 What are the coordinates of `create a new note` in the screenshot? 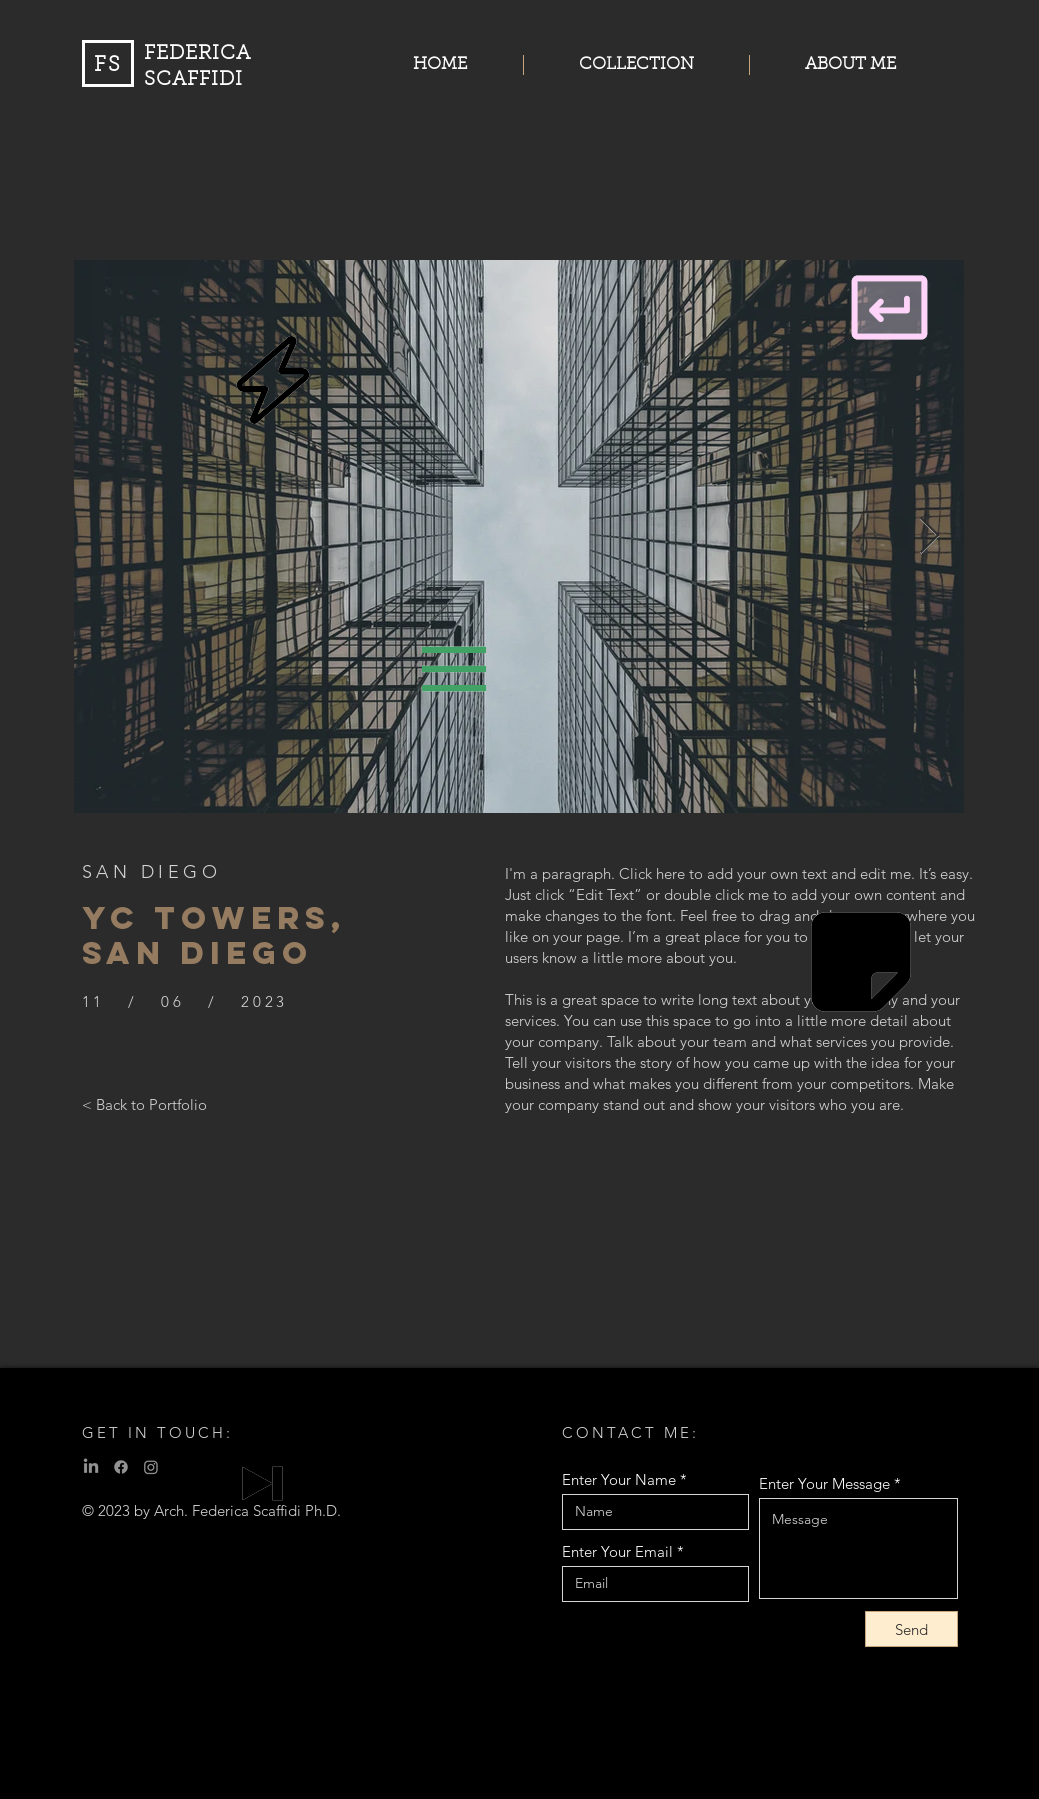 It's located at (861, 962).